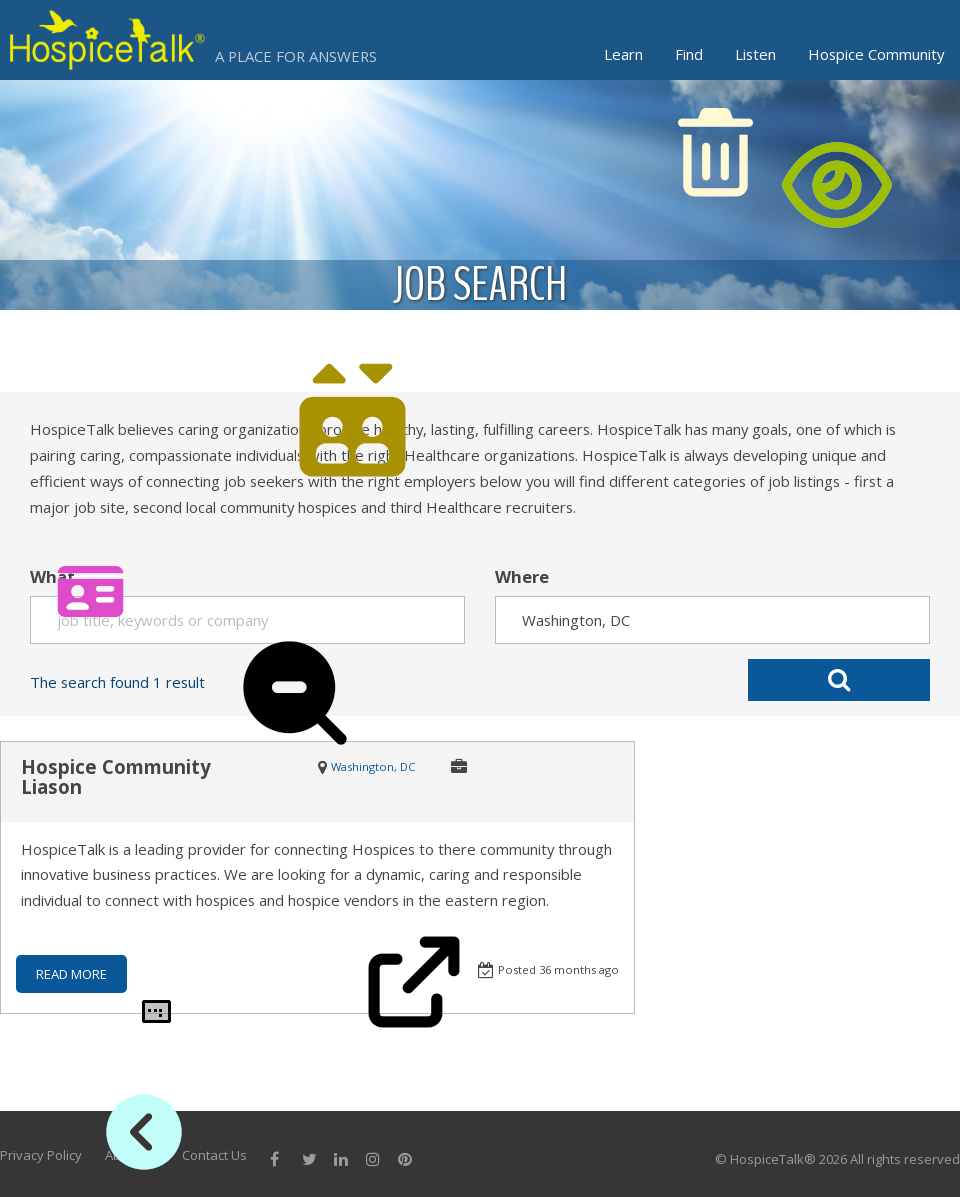 This screenshot has height=1197, width=960. What do you see at coordinates (144, 1132) in the screenshot?
I see `go back to the previous screen` at bounding box center [144, 1132].